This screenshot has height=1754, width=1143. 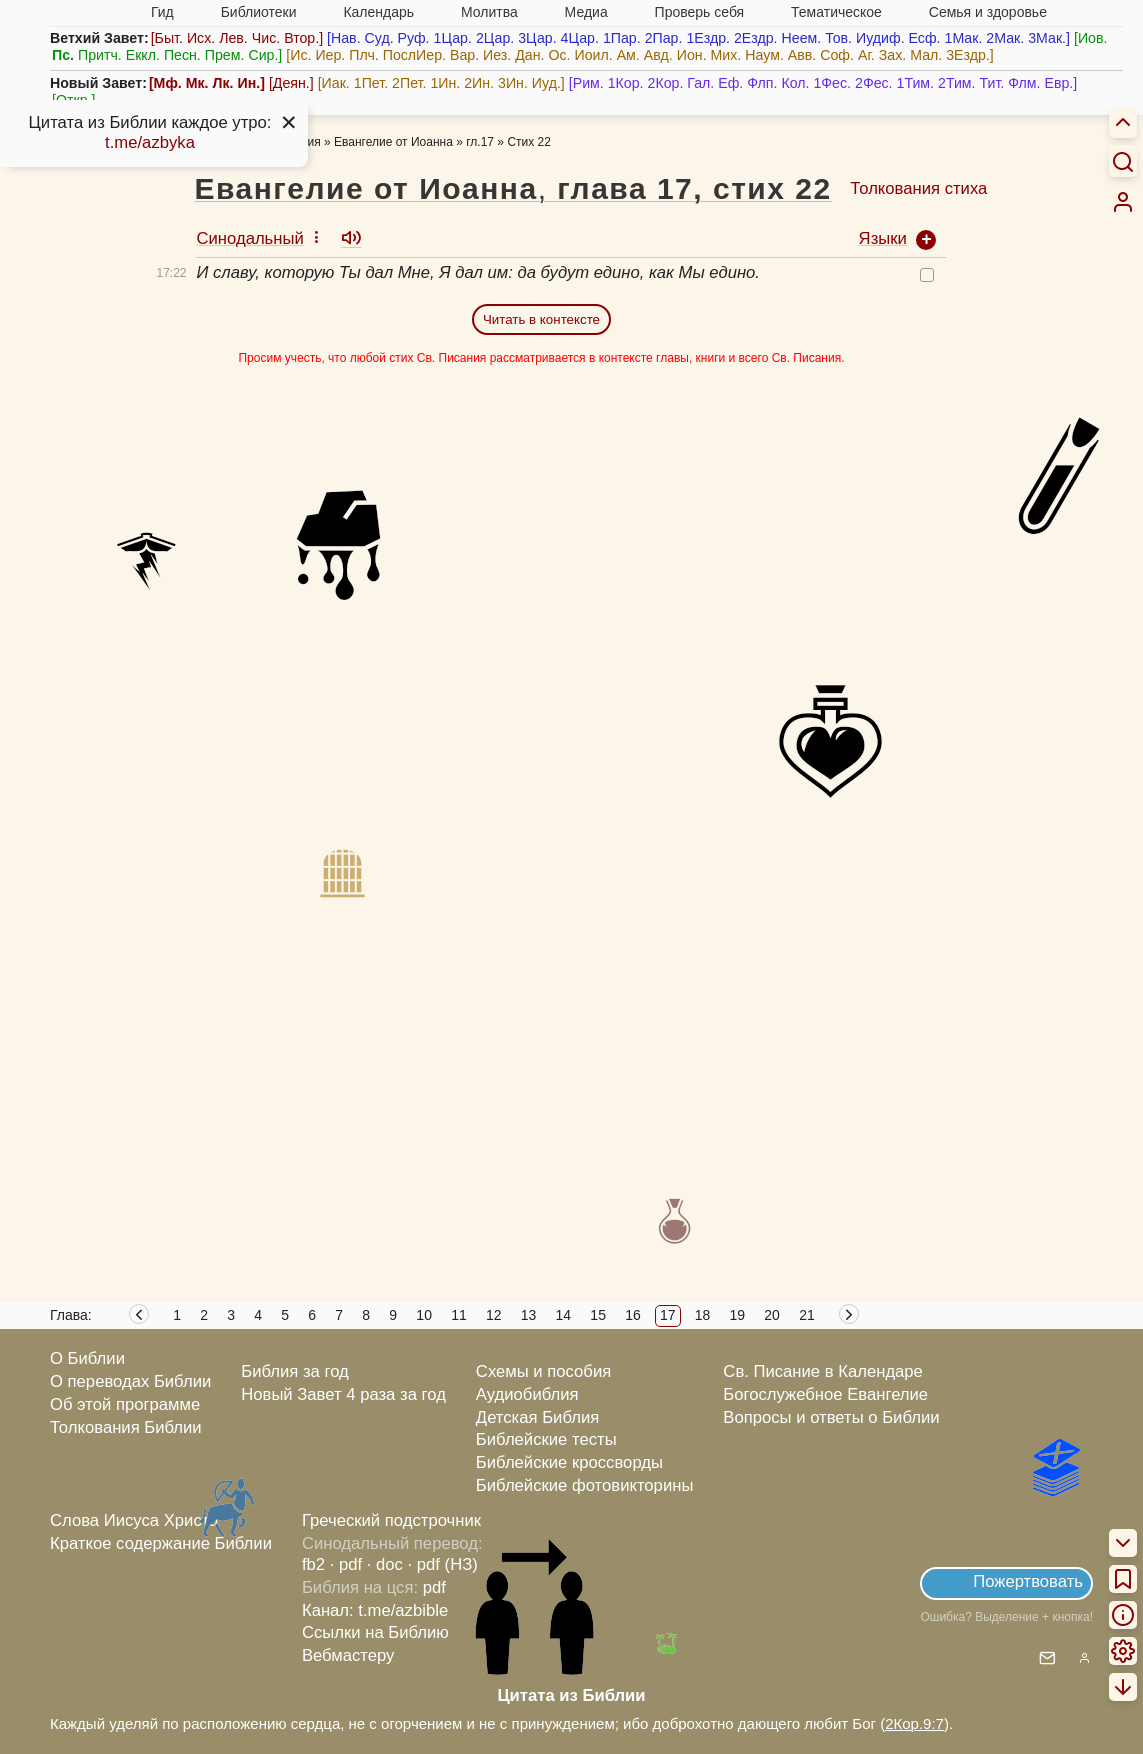 What do you see at coordinates (674, 1221) in the screenshot?
I see `access the alchemy or crafting menu` at bounding box center [674, 1221].